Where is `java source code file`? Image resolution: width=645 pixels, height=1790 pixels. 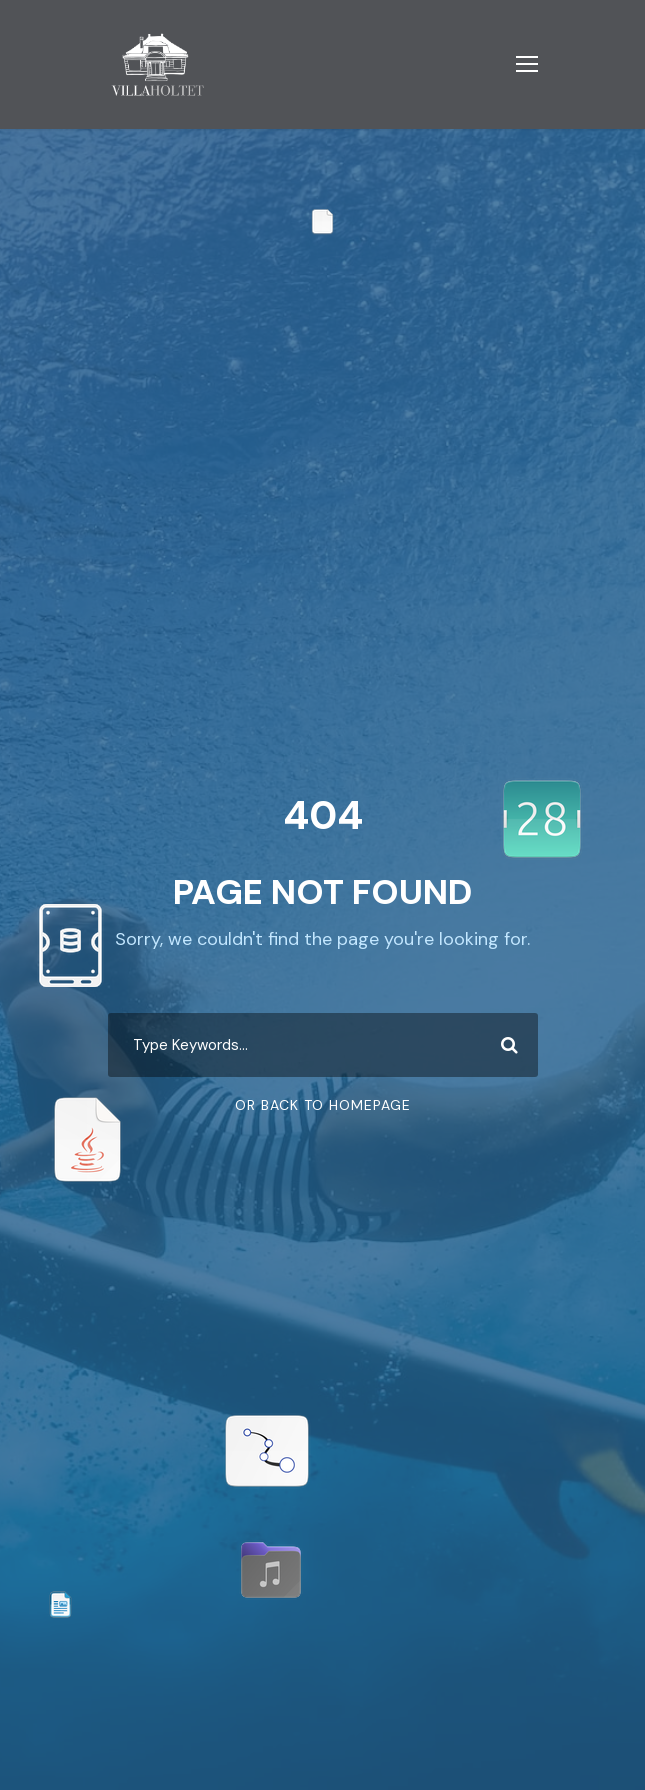 java source code file is located at coordinates (87, 1139).